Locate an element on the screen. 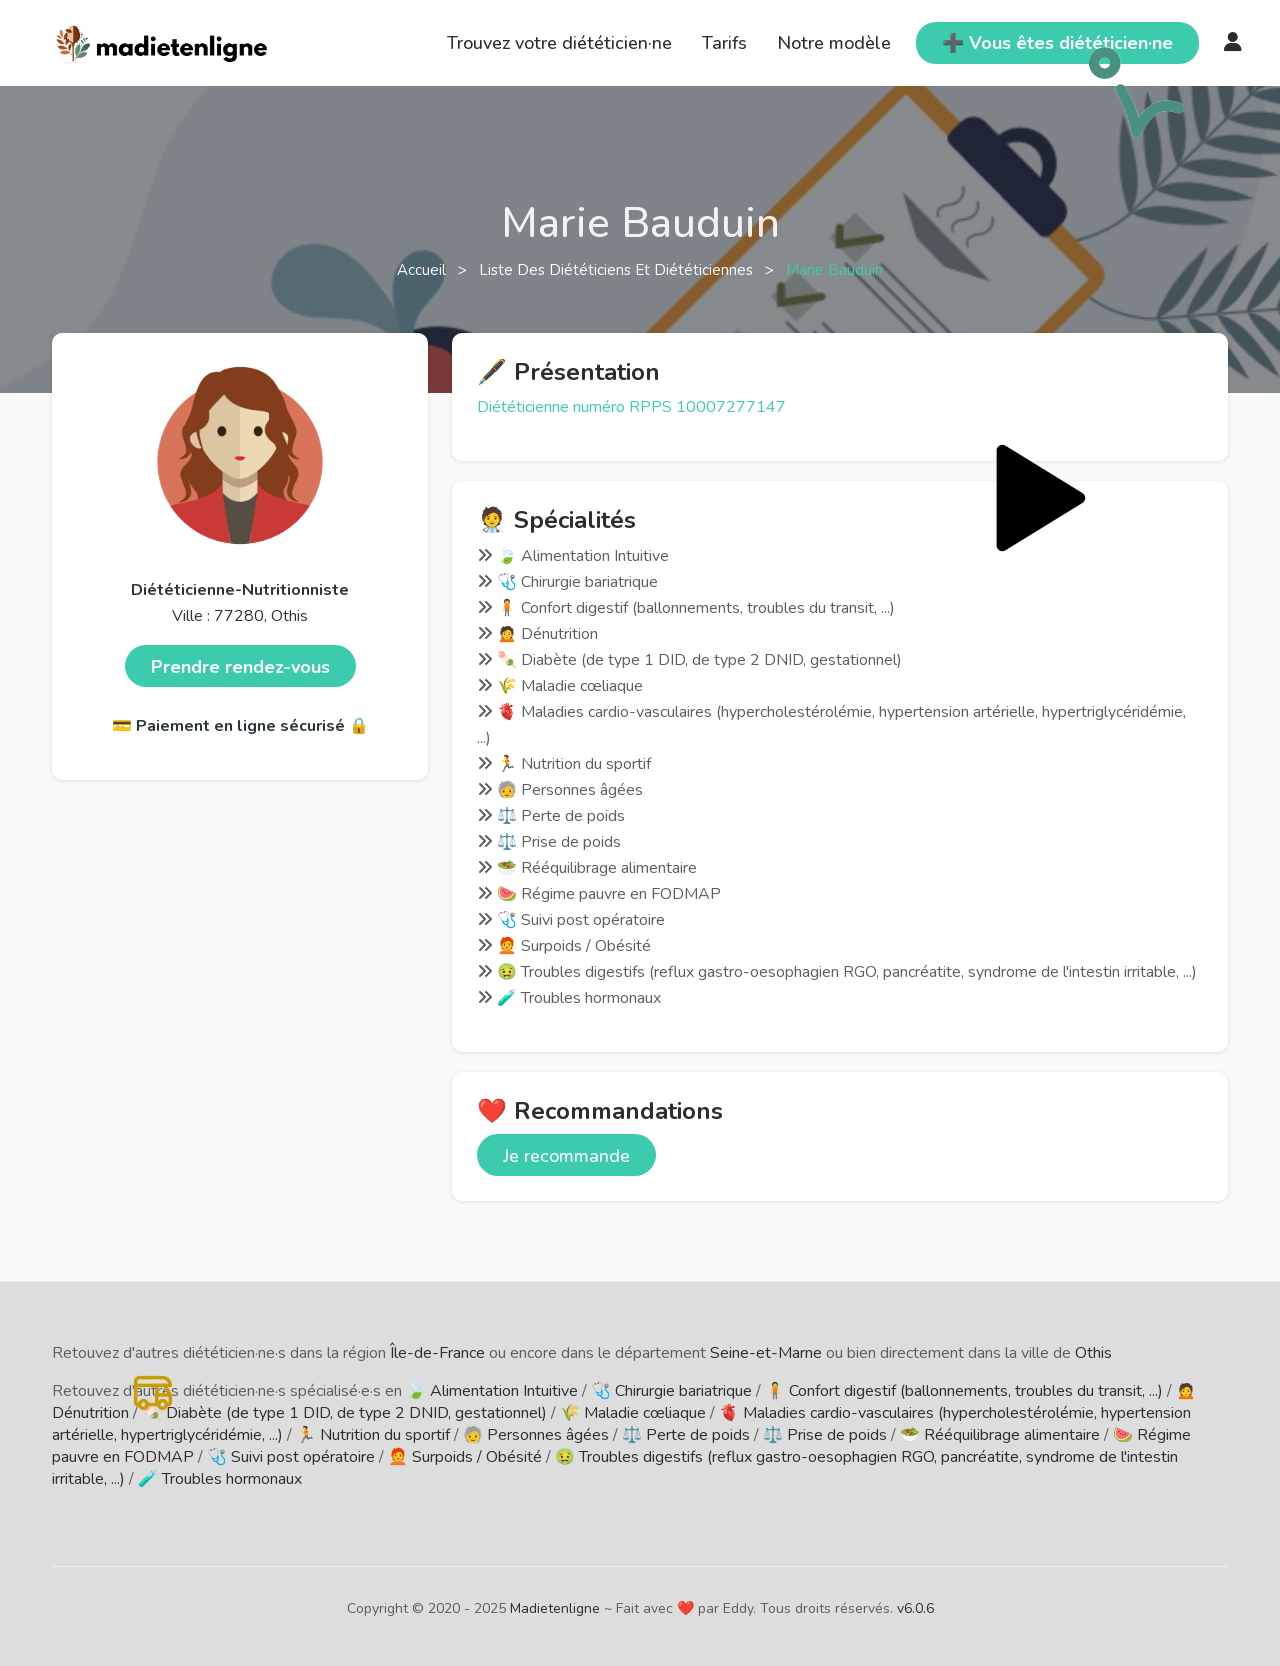 The image size is (1280, 1666). play media content is located at coordinates (1032, 498).